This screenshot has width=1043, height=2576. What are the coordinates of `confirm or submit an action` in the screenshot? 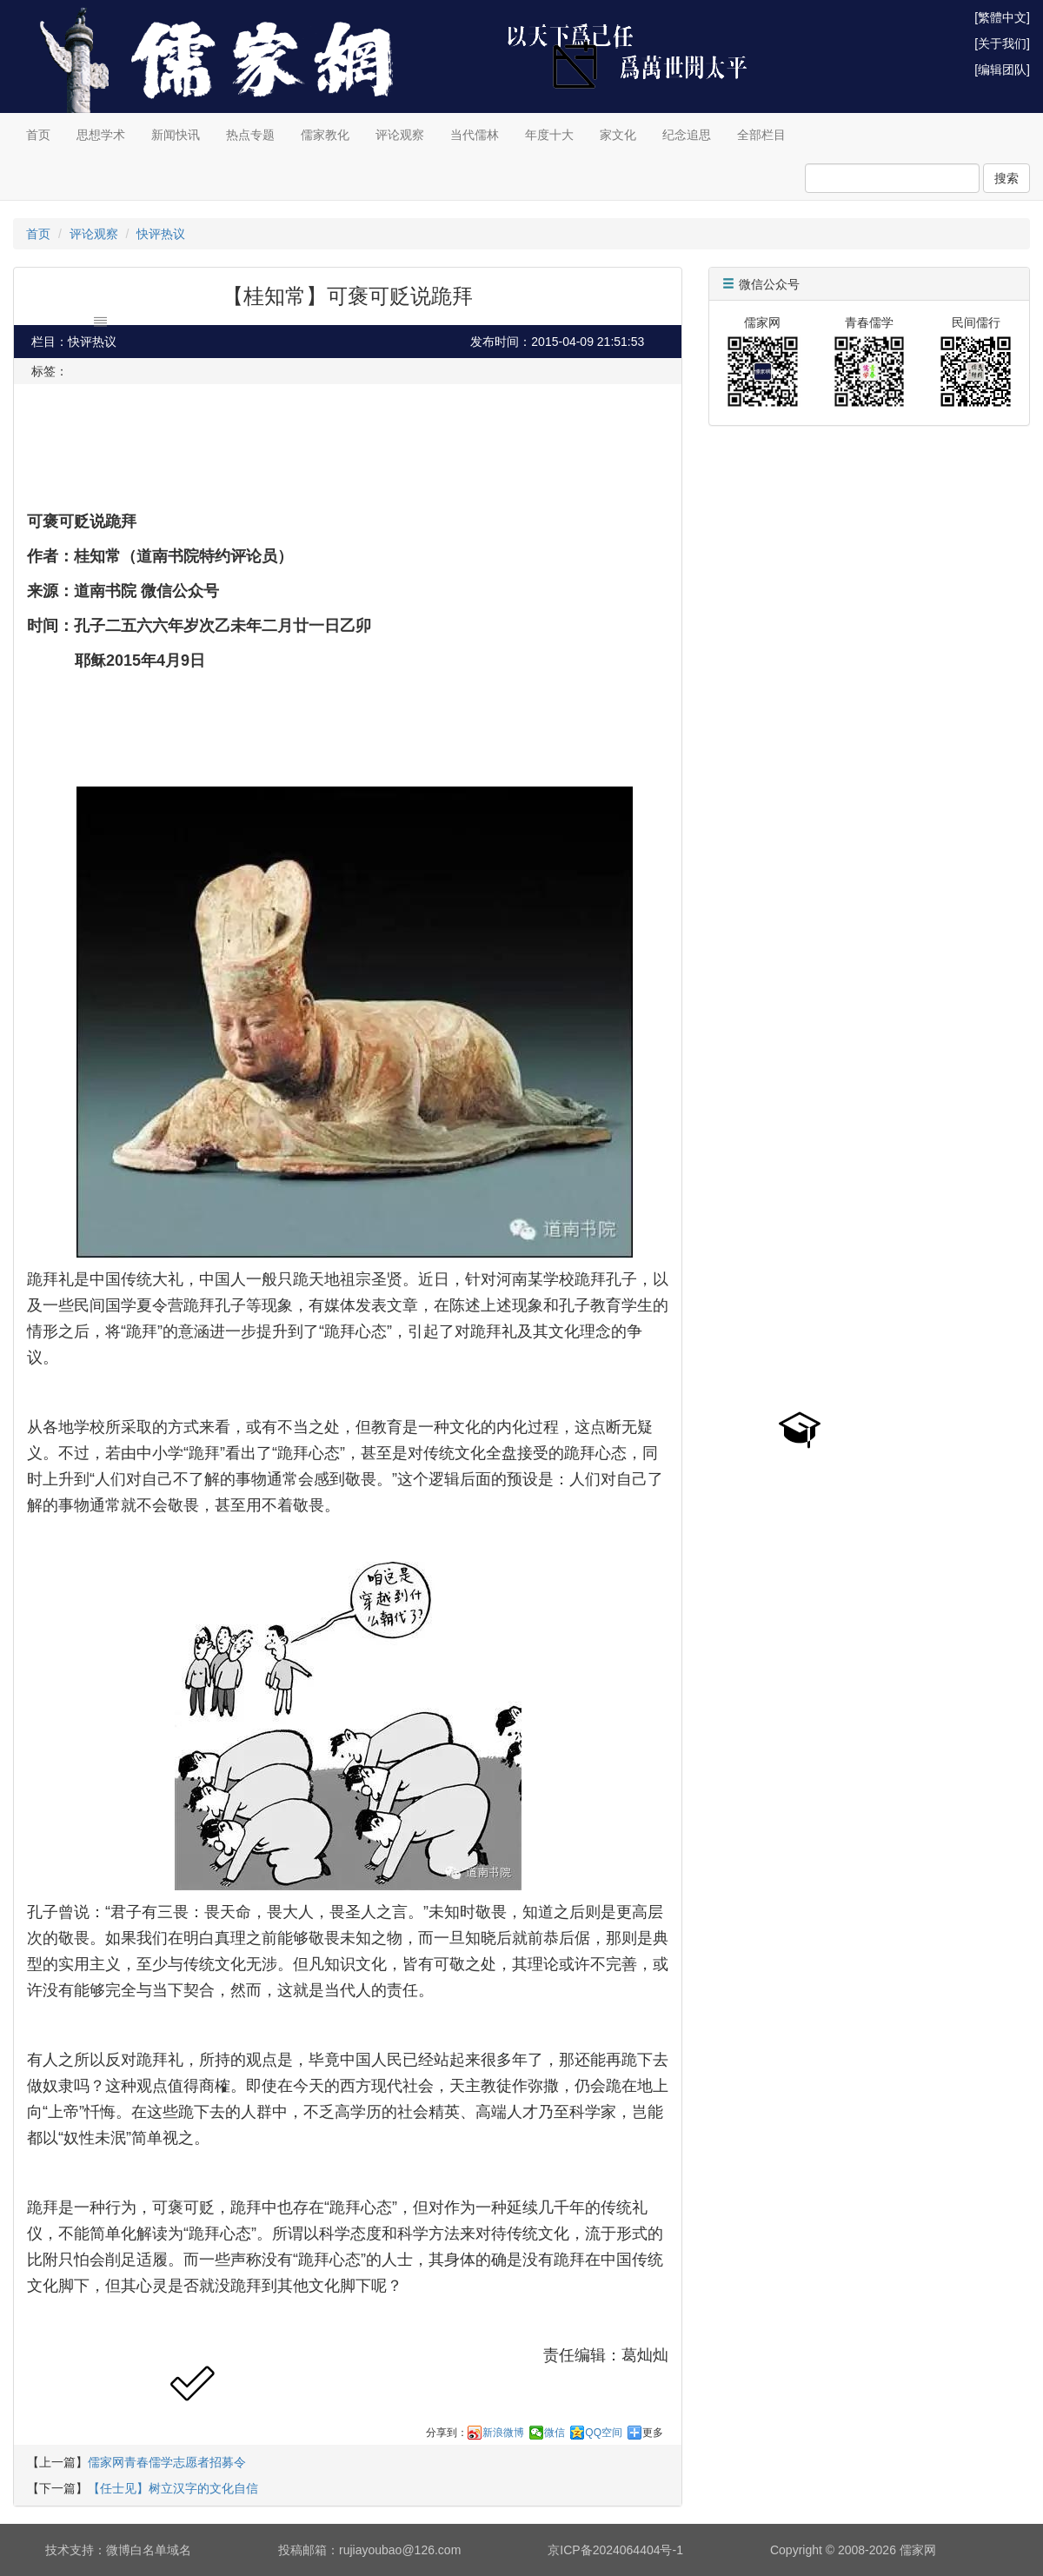 It's located at (191, 2382).